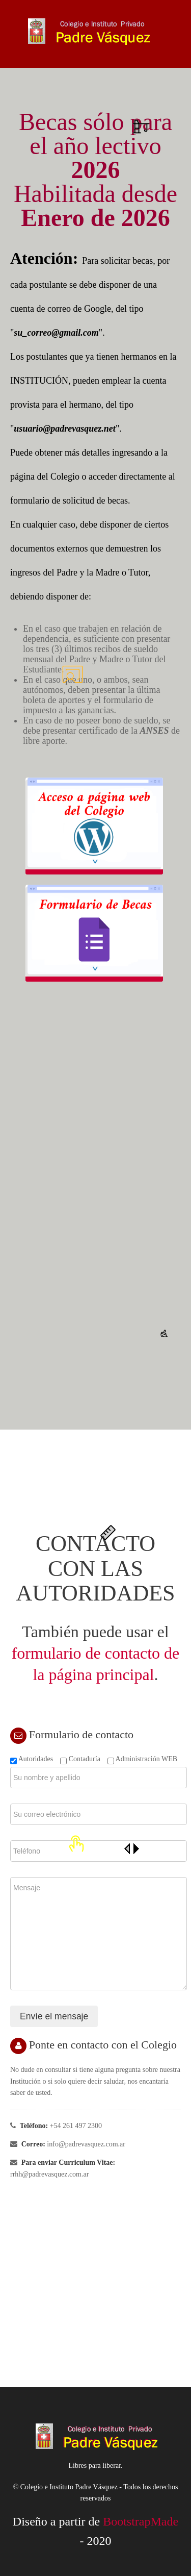 The height and width of the screenshot is (2576, 191). I want to click on tap to interact with this element, so click(76, 1844).